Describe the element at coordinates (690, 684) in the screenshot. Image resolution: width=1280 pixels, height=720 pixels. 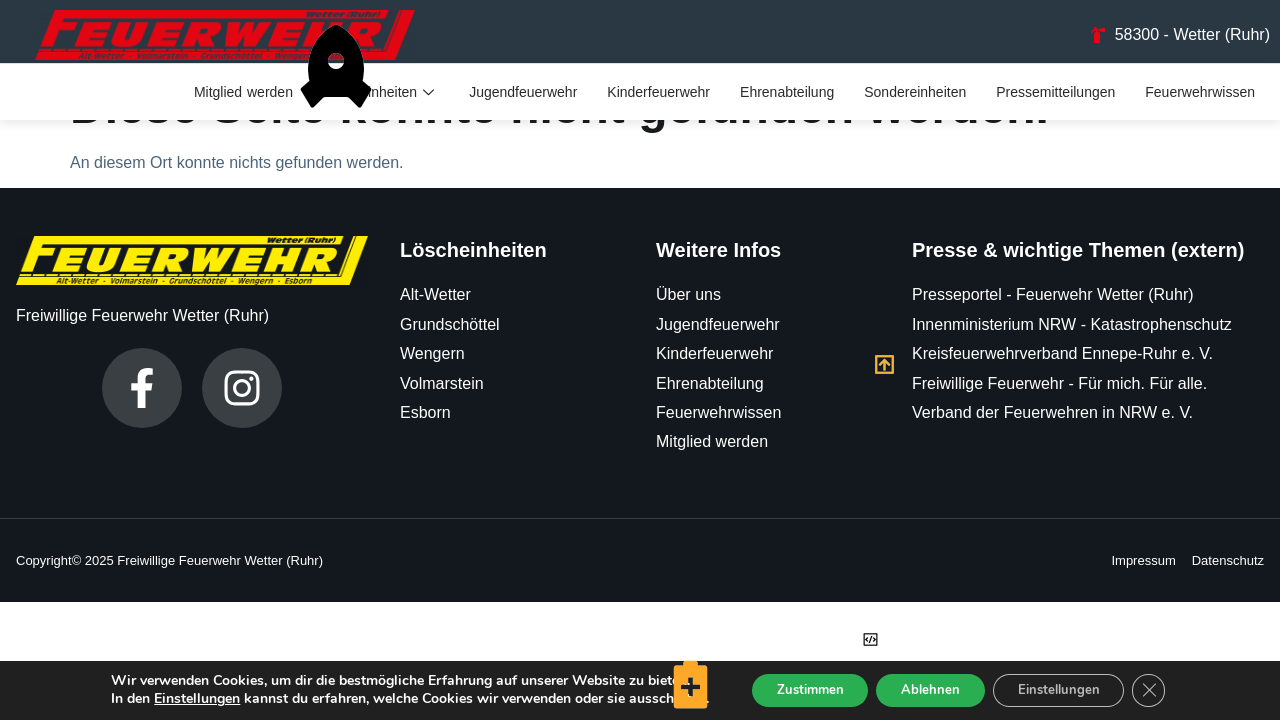
I see `enable battery saver mode` at that location.